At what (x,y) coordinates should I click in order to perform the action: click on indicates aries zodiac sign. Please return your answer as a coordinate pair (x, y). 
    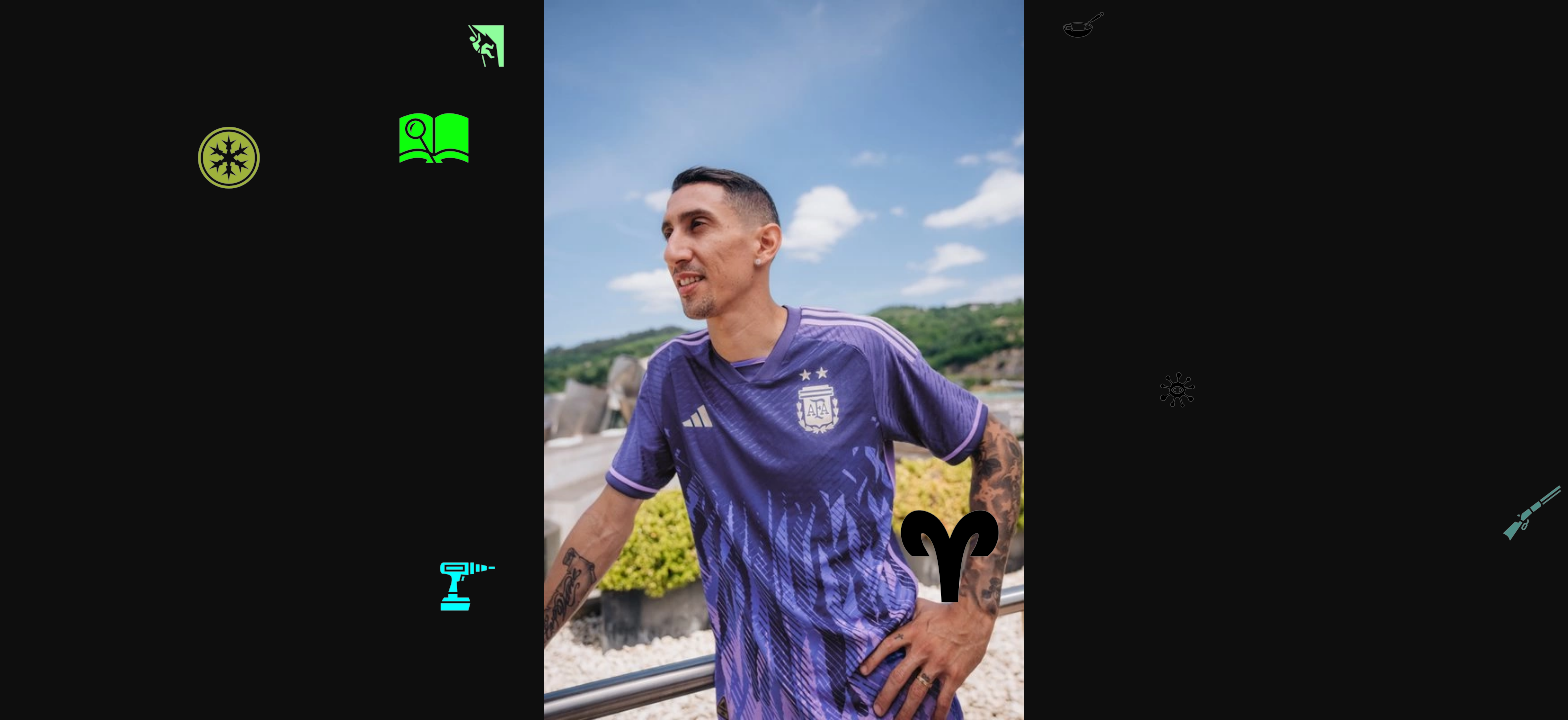
    Looking at the image, I should click on (950, 556).